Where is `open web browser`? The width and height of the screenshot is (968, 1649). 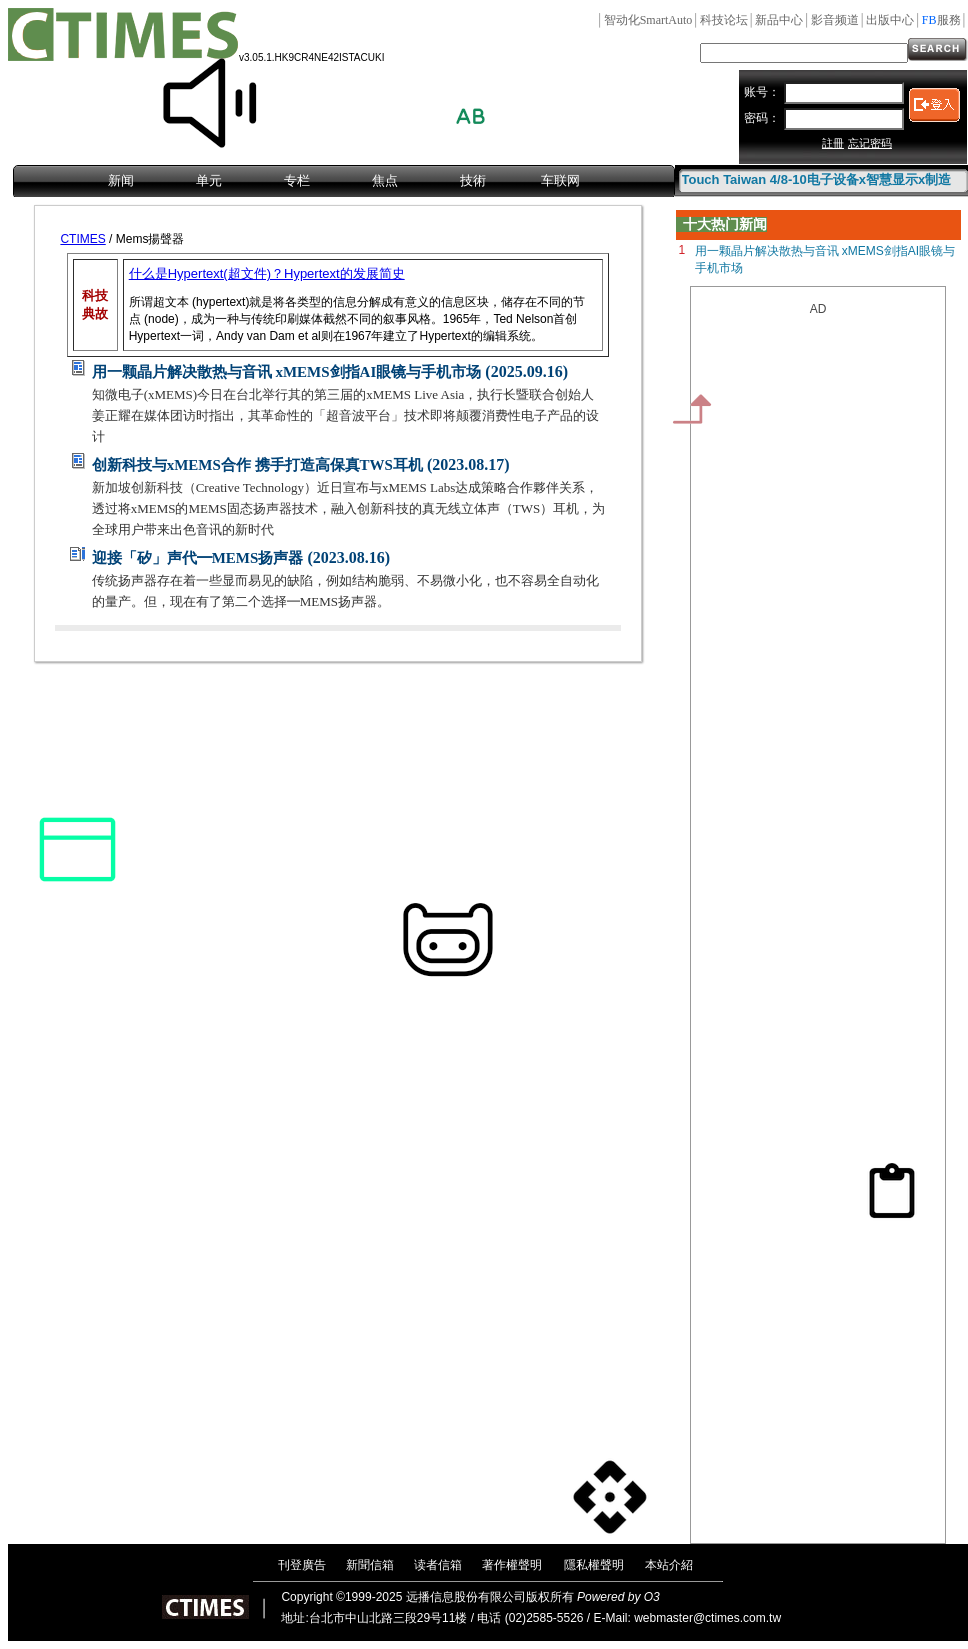 open web browser is located at coordinates (77, 849).